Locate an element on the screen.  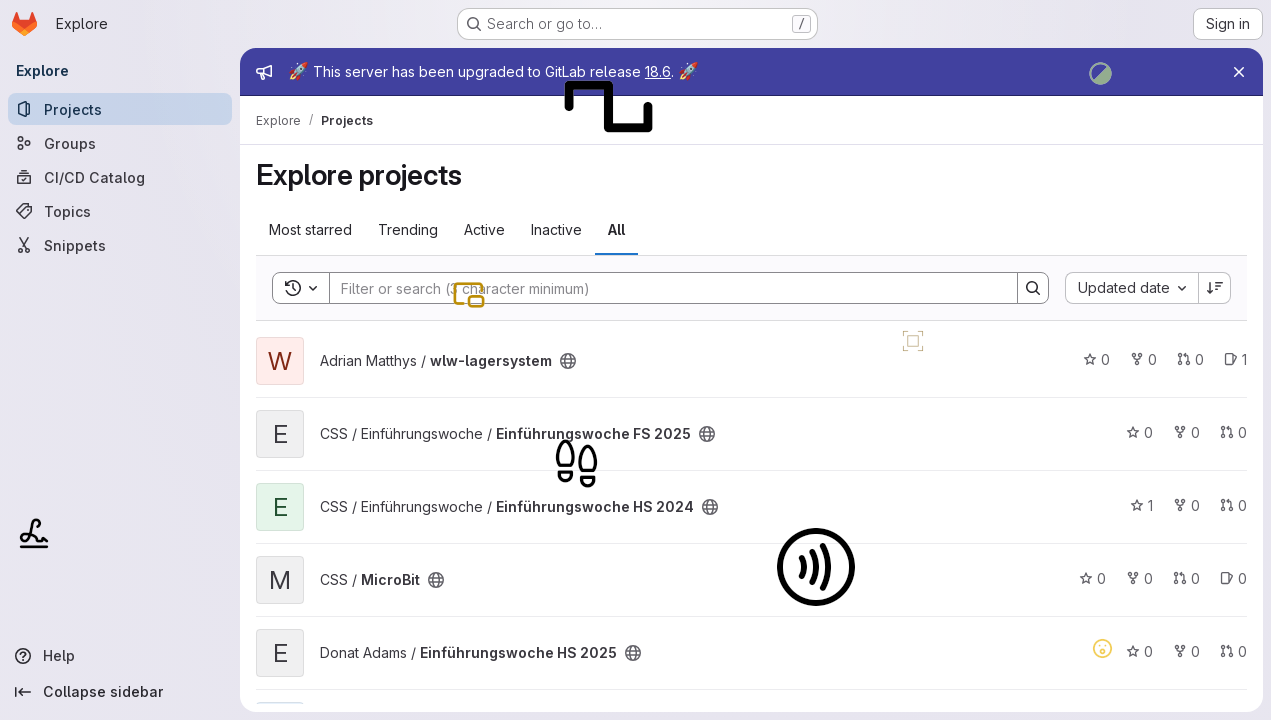
tap to pay with contactless payment is located at coordinates (816, 567).